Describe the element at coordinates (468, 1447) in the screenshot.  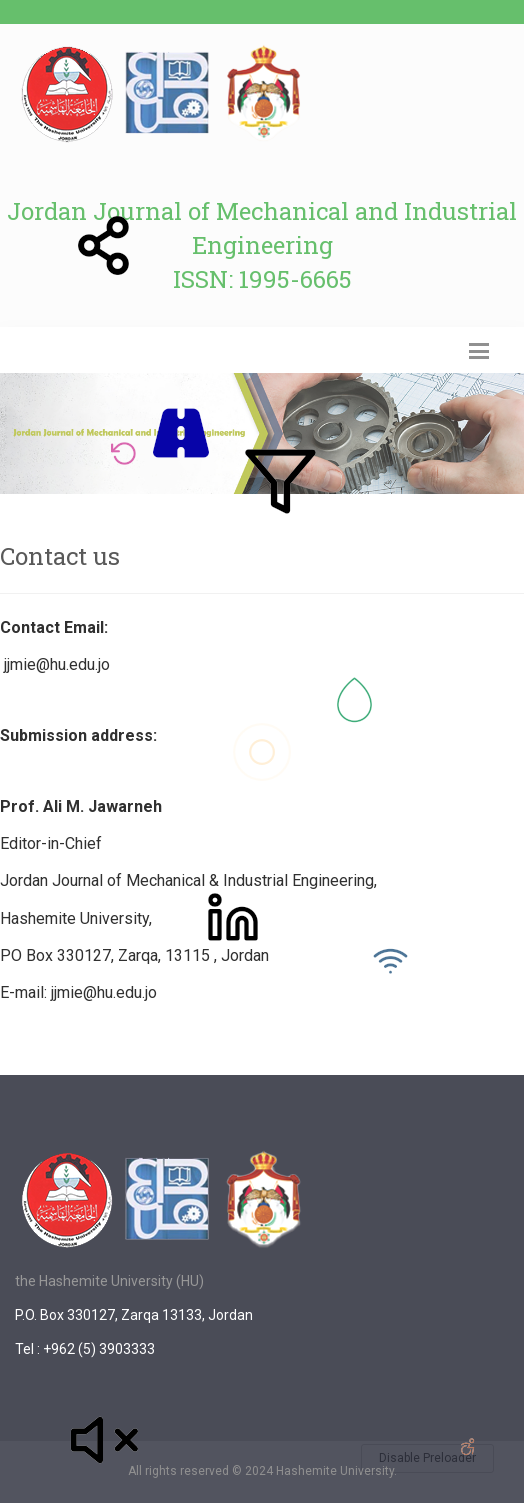
I see `indicates wheelchair accessible route or facility` at that location.